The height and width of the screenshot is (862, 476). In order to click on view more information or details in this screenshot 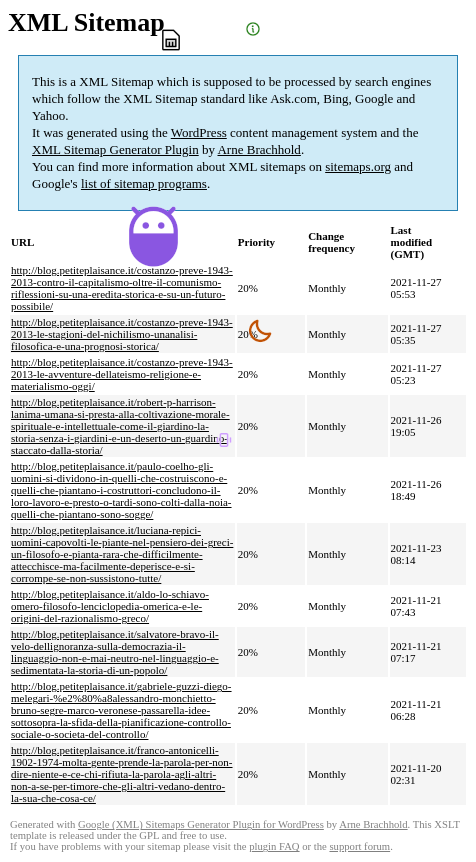, I will do `click(253, 29)`.